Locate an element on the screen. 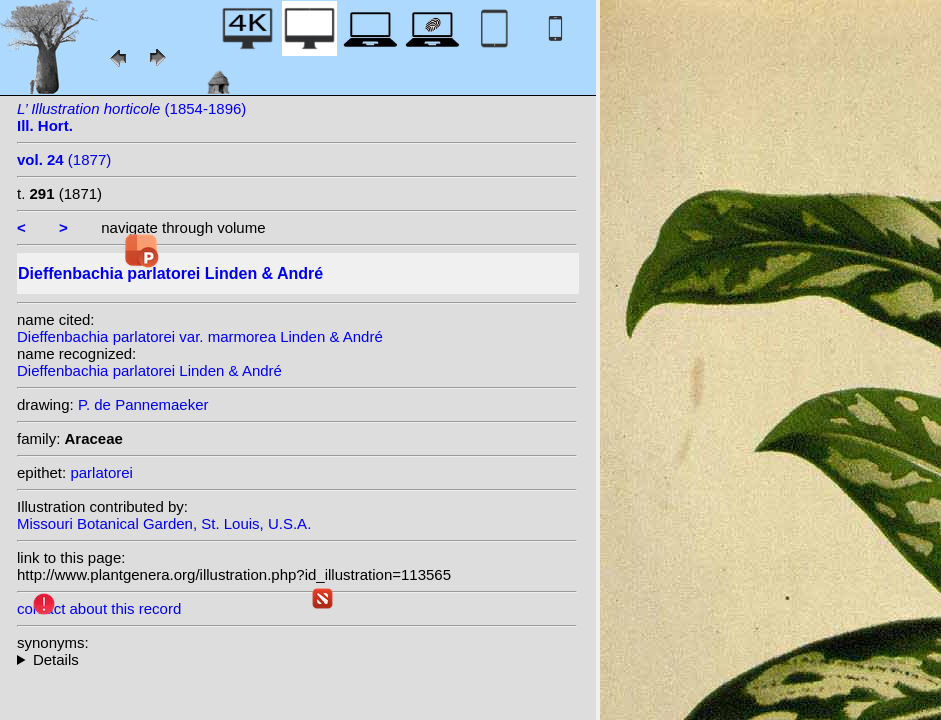 The height and width of the screenshot is (720, 941). indicates an application error or crash is located at coordinates (44, 604).